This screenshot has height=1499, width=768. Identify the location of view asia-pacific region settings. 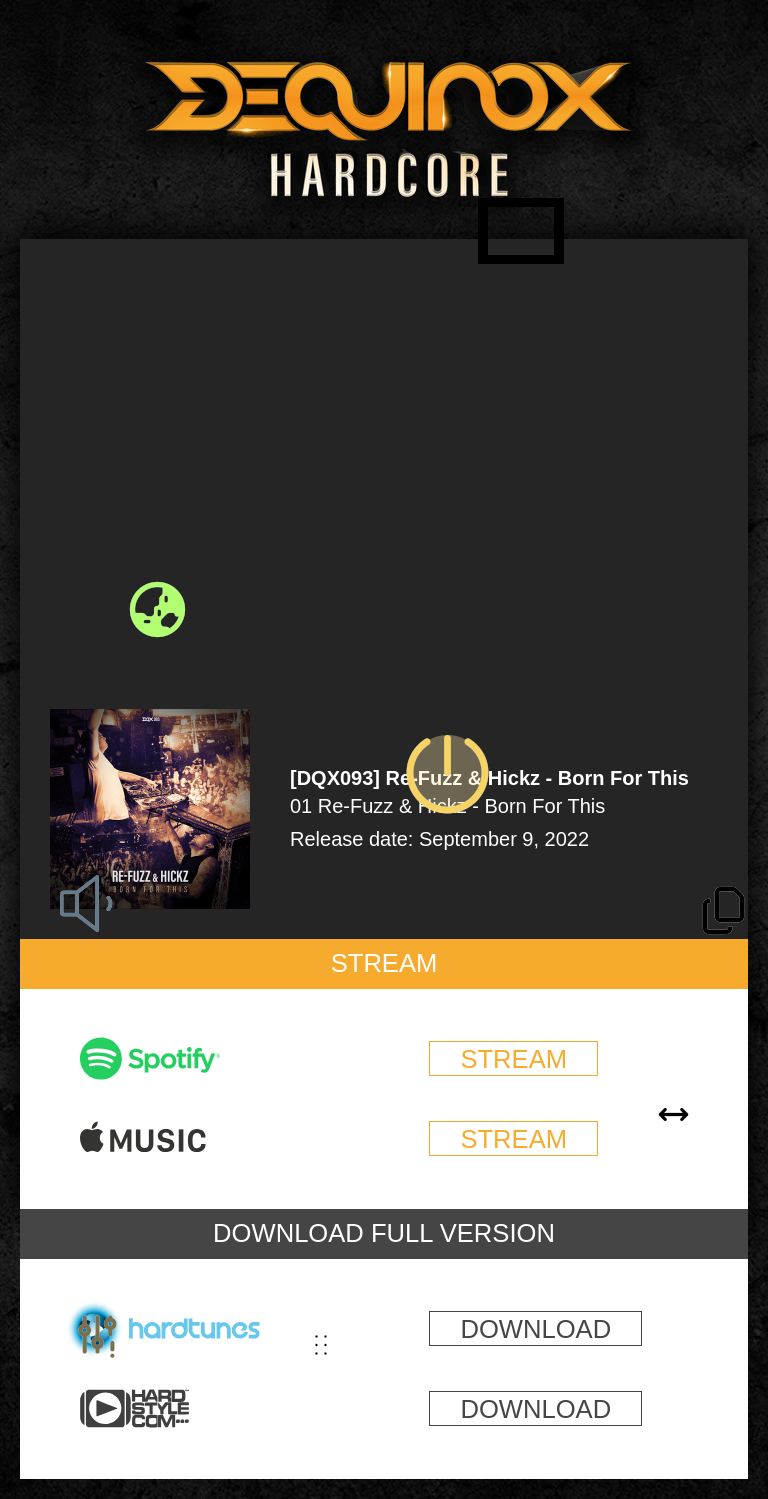
(157, 609).